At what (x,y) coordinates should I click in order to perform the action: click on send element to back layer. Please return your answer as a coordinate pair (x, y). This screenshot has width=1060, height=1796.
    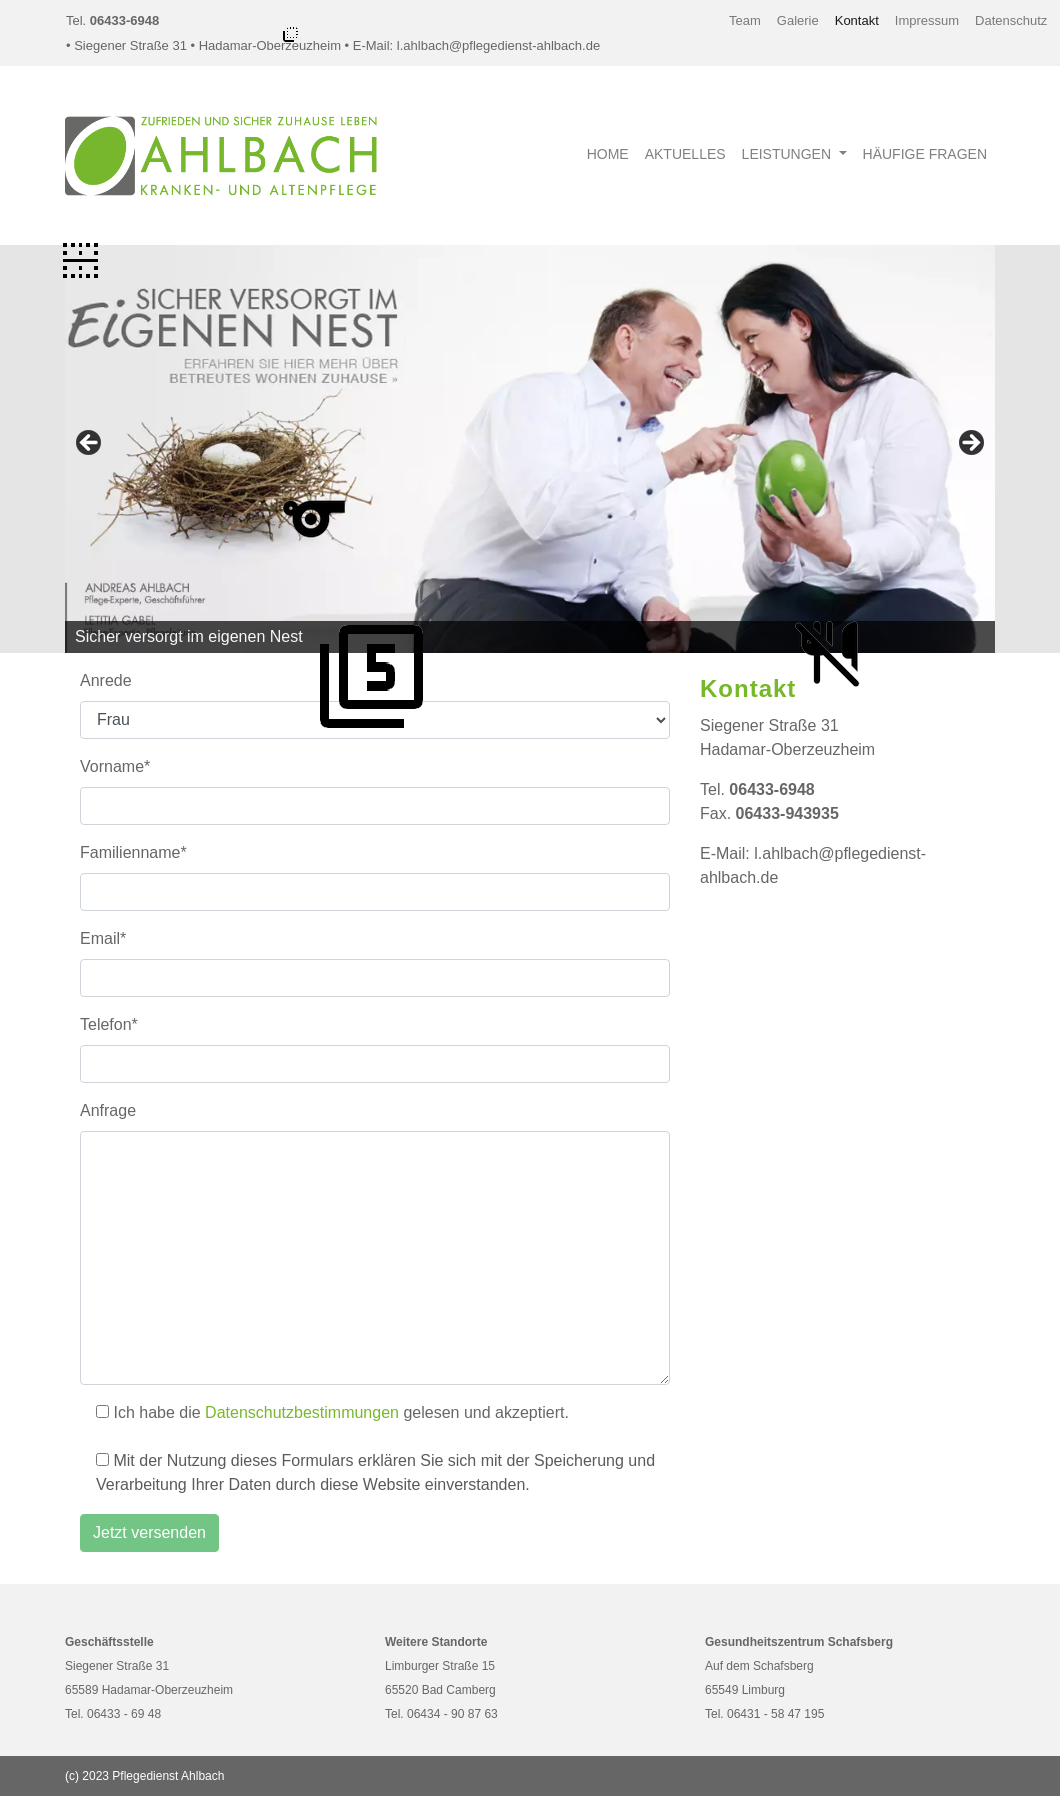
    Looking at the image, I should click on (290, 34).